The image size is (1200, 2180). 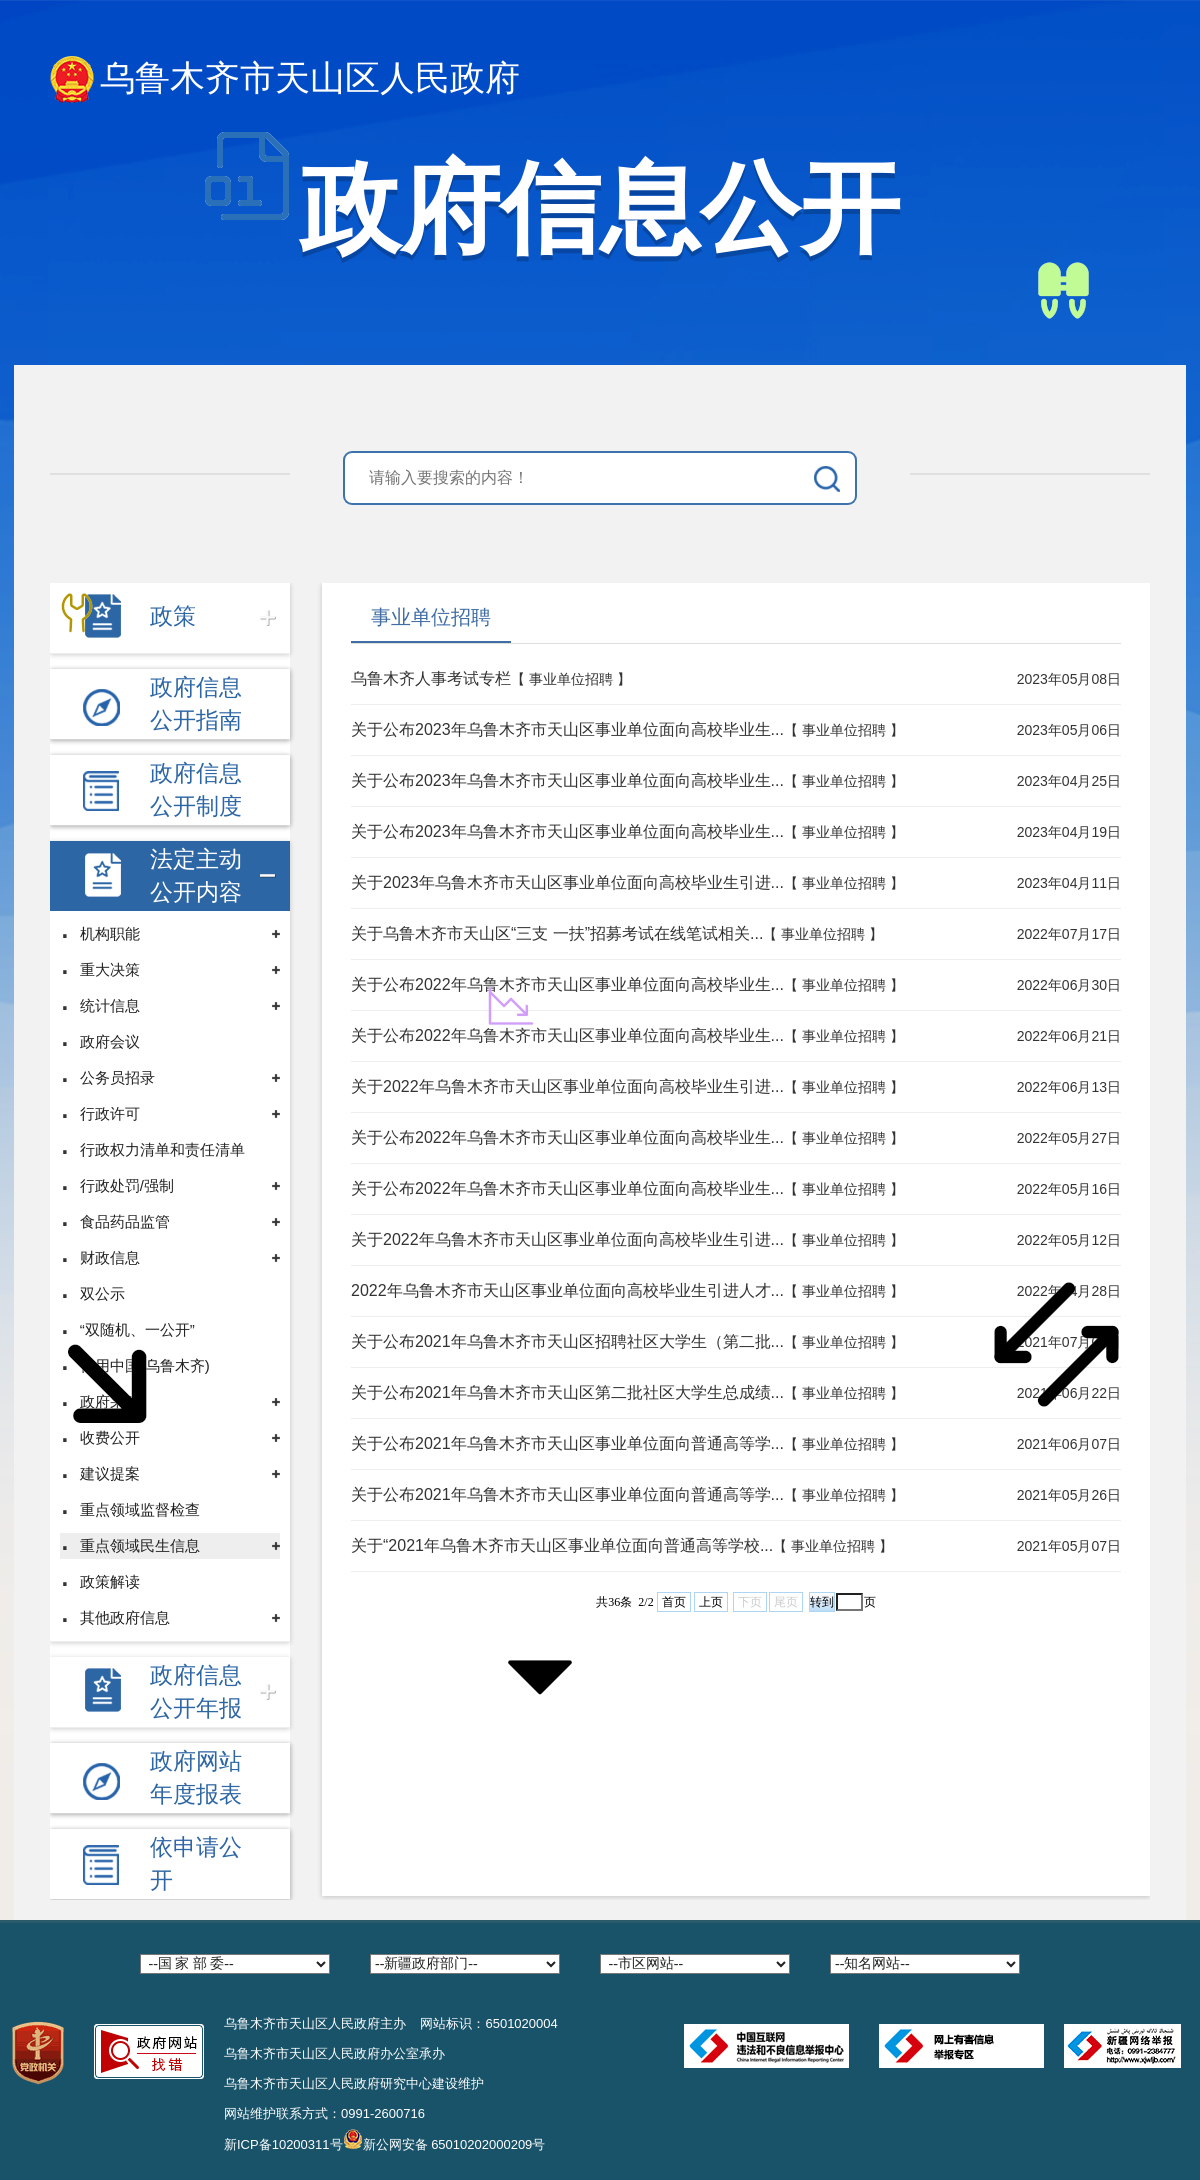 I want to click on access settings or configuration options, so click(x=77, y=613).